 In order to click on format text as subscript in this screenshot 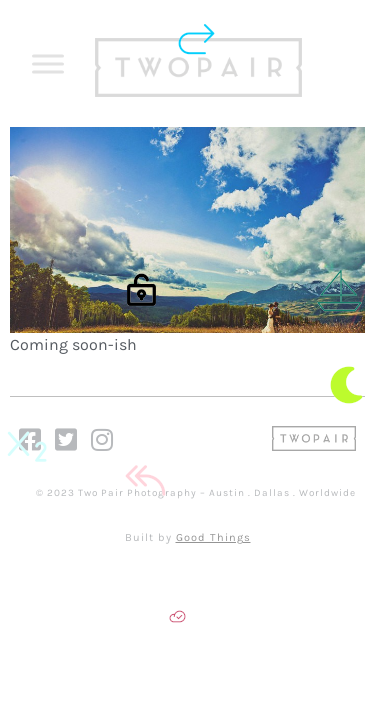, I will do `click(25, 446)`.